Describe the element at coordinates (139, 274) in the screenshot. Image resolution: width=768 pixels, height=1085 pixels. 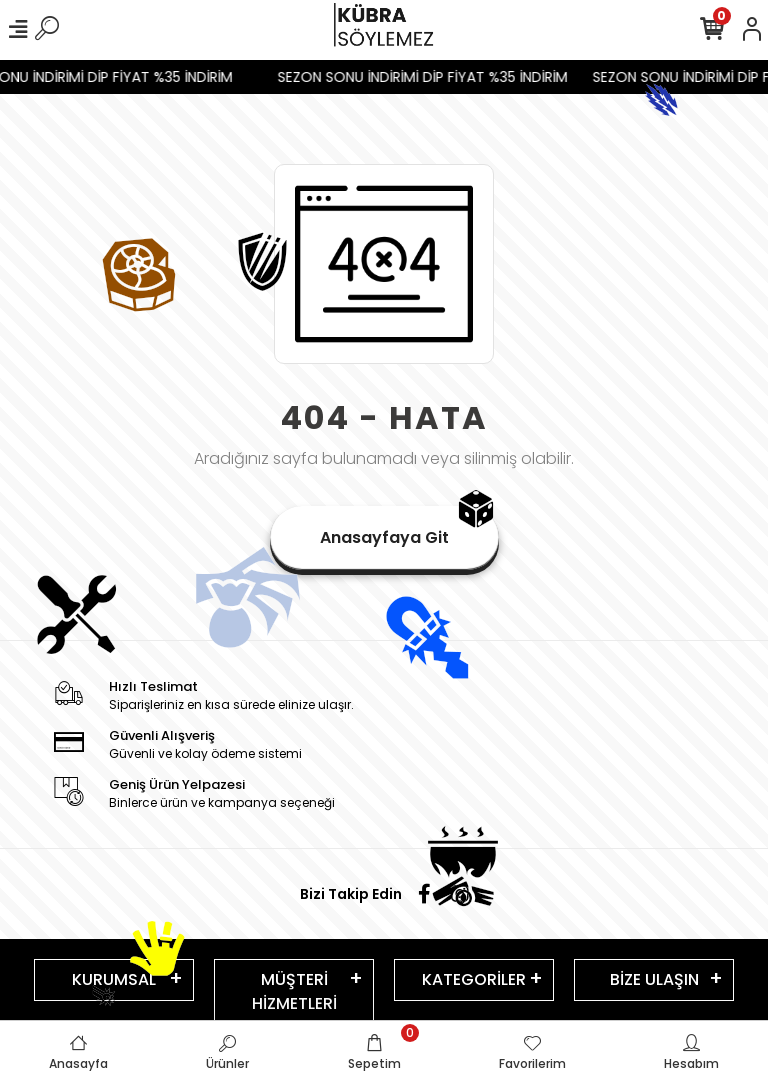
I see `view fossil collection or inventory` at that location.